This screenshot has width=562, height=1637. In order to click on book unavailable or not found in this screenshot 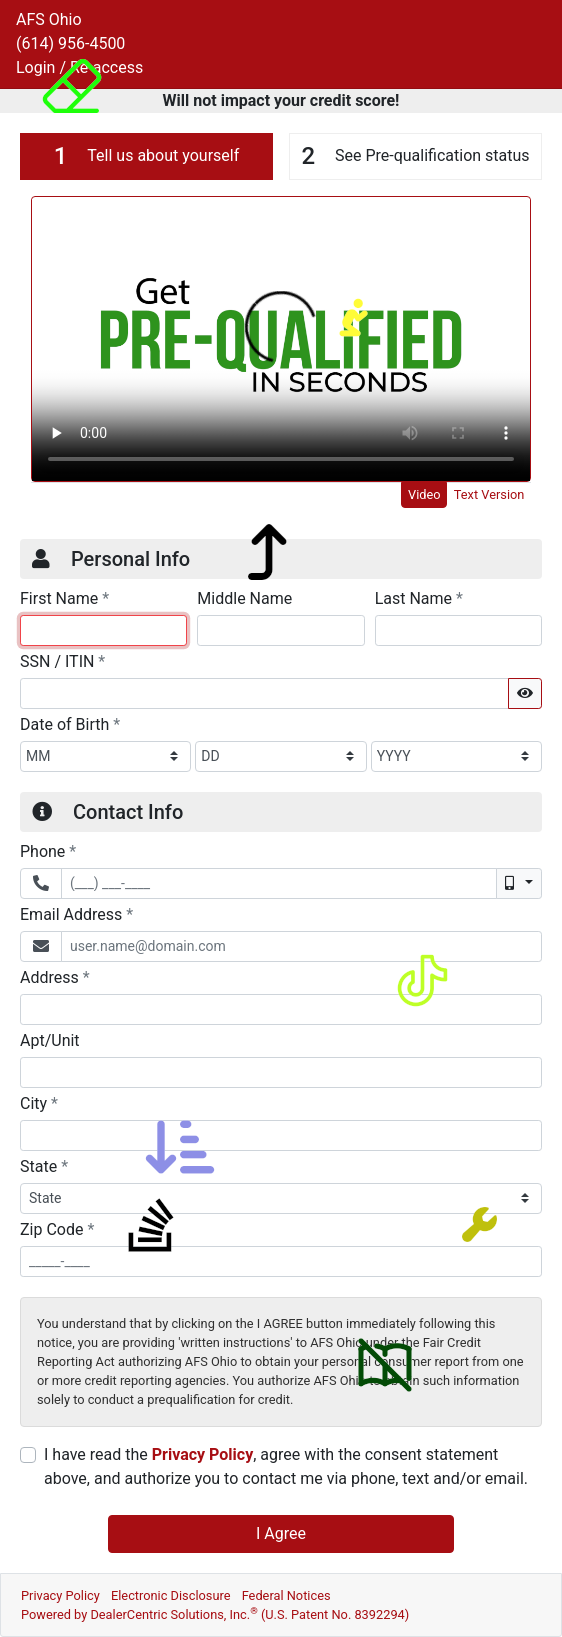, I will do `click(385, 1365)`.